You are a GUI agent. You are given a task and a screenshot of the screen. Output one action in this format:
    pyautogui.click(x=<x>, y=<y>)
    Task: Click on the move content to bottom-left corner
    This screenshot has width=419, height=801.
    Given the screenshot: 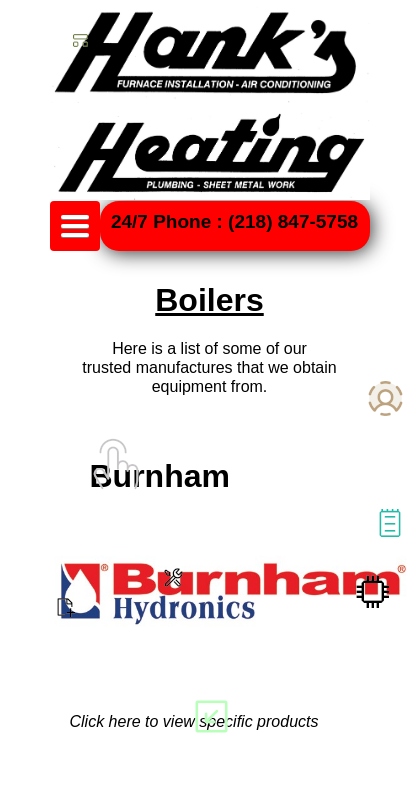 What is the action you would take?
    pyautogui.click(x=211, y=716)
    